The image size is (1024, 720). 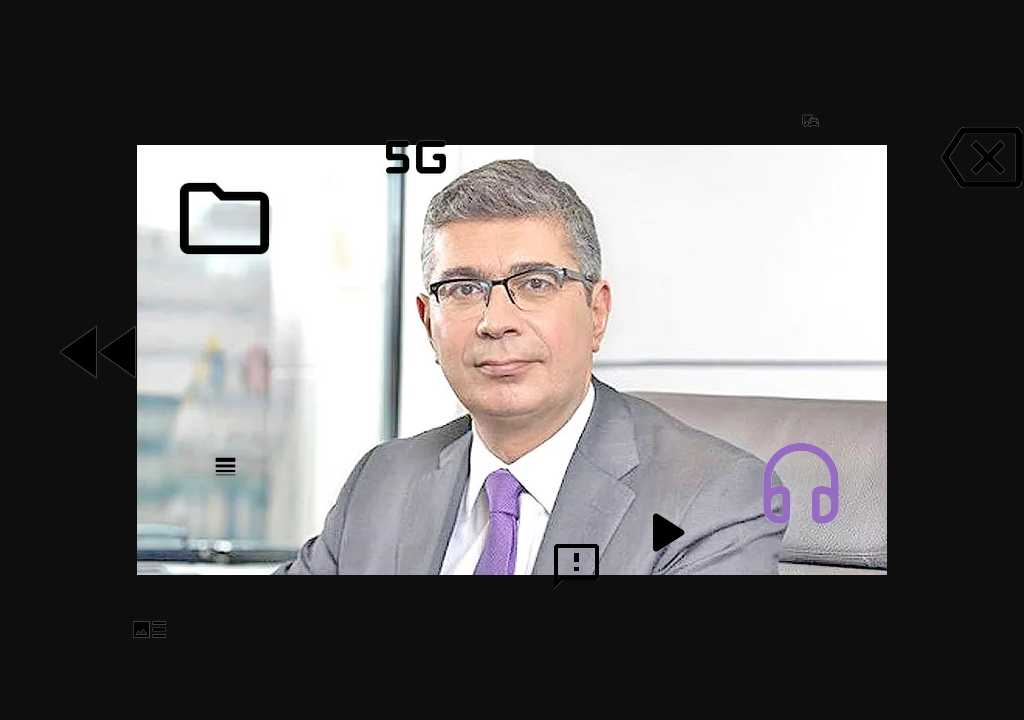 I want to click on access a folder to view its contents, so click(x=224, y=218).